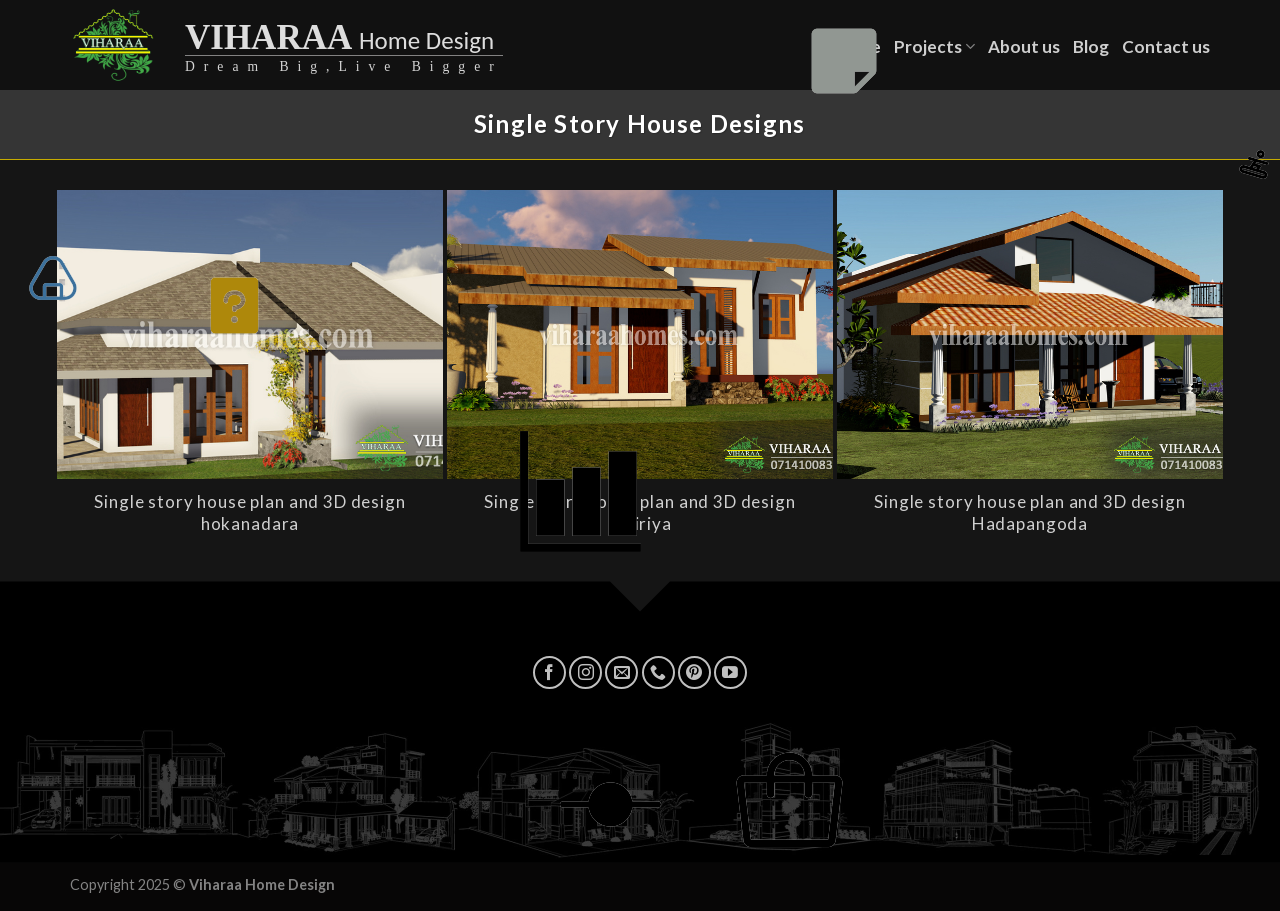 Image resolution: width=1280 pixels, height=911 pixels. Describe the element at coordinates (234, 305) in the screenshot. I see `access help or FAQ section` at that location.